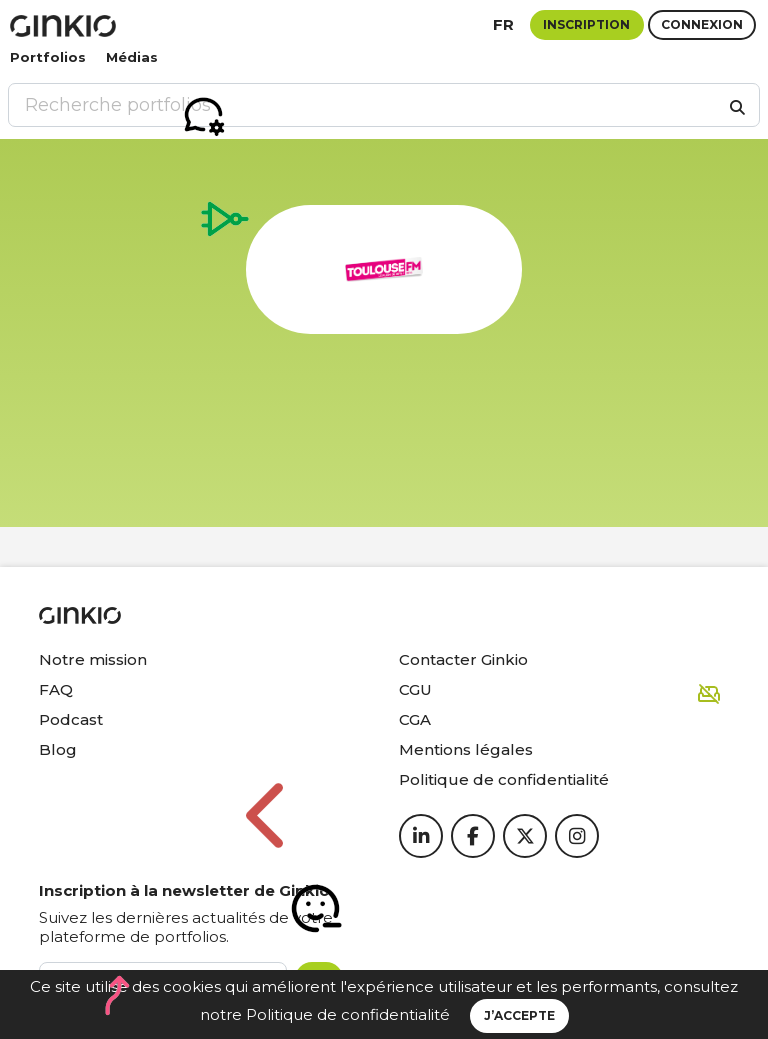  What do you see at coordinates (225, 219) in the screenshot?
I see `represents a logic NOT gate in circuit design` at bounding box center [225, 219].